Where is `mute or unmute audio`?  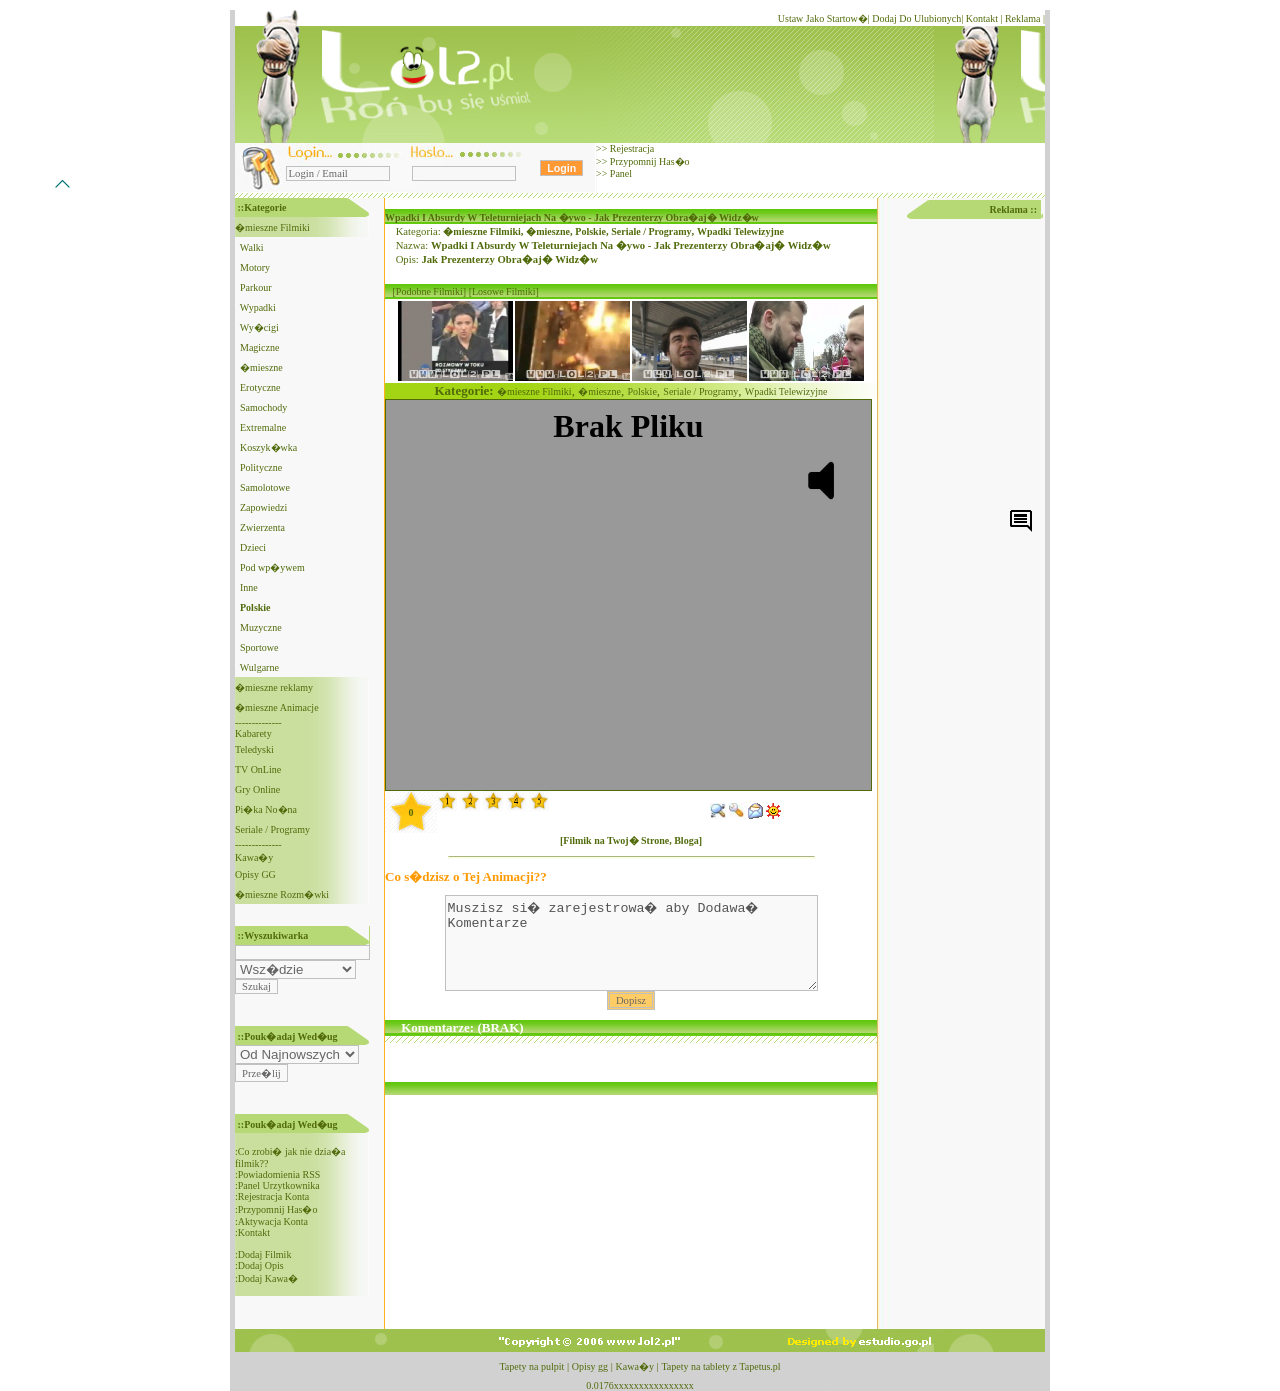
mute or unmute audio is located at coordinates (822, 480).